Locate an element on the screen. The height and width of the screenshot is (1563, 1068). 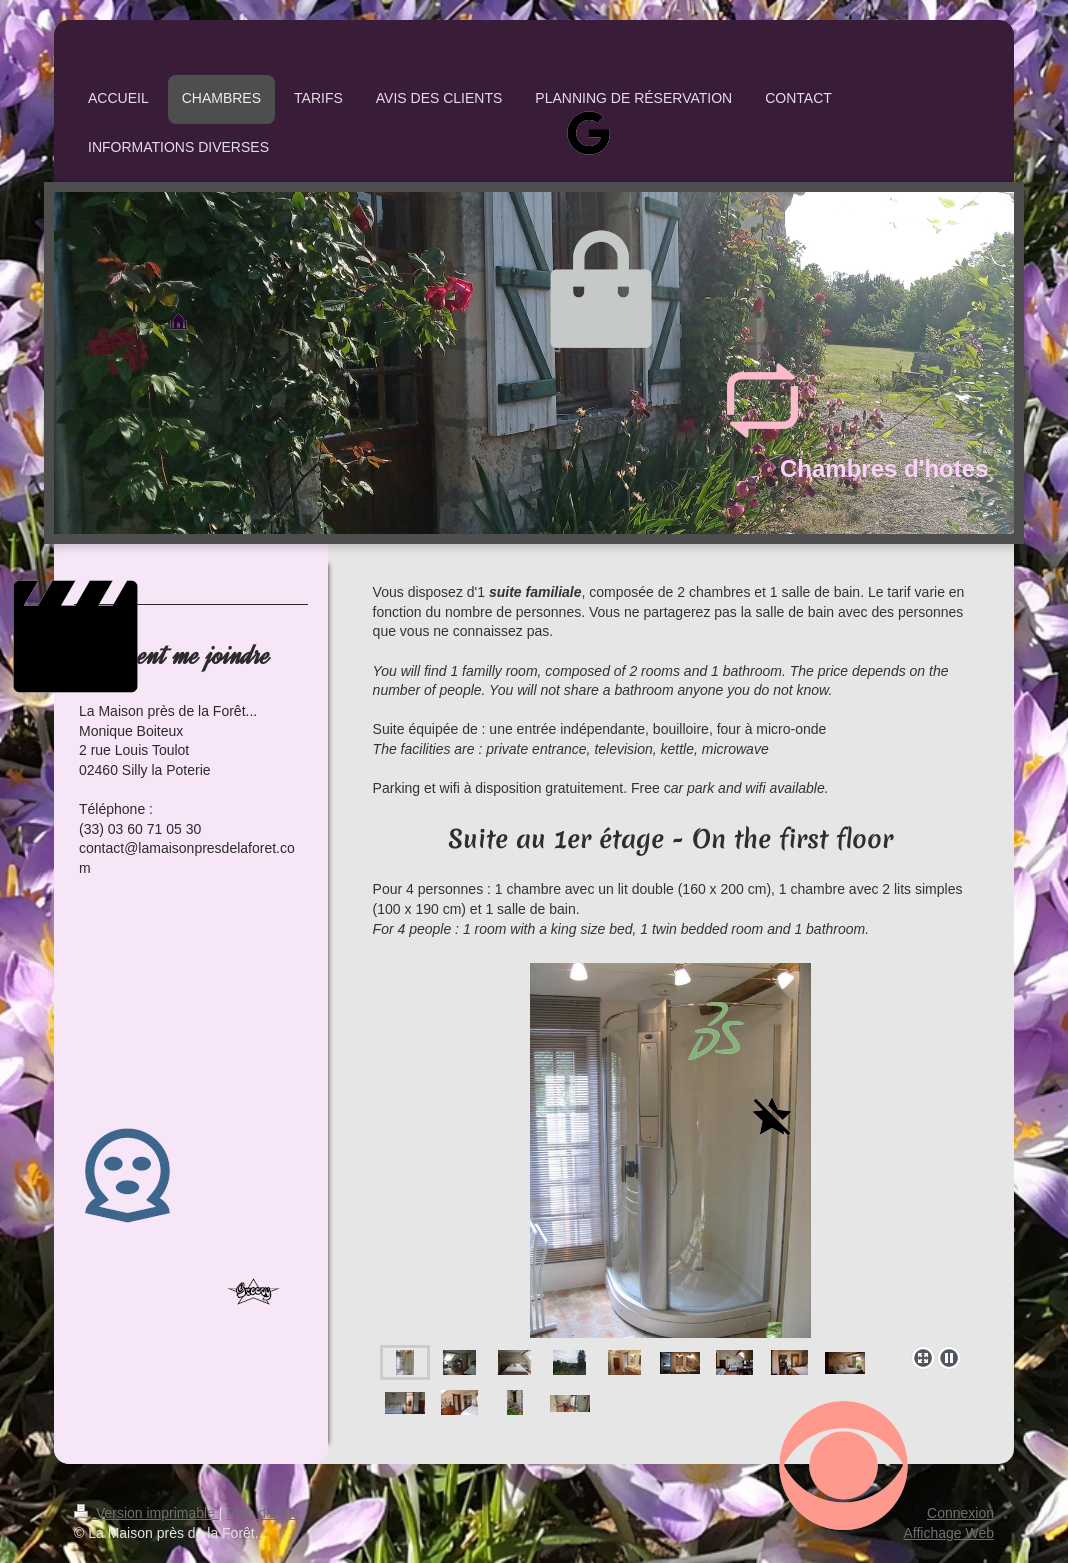
enable repeat or loop playback is located at coordinates (762, 400).